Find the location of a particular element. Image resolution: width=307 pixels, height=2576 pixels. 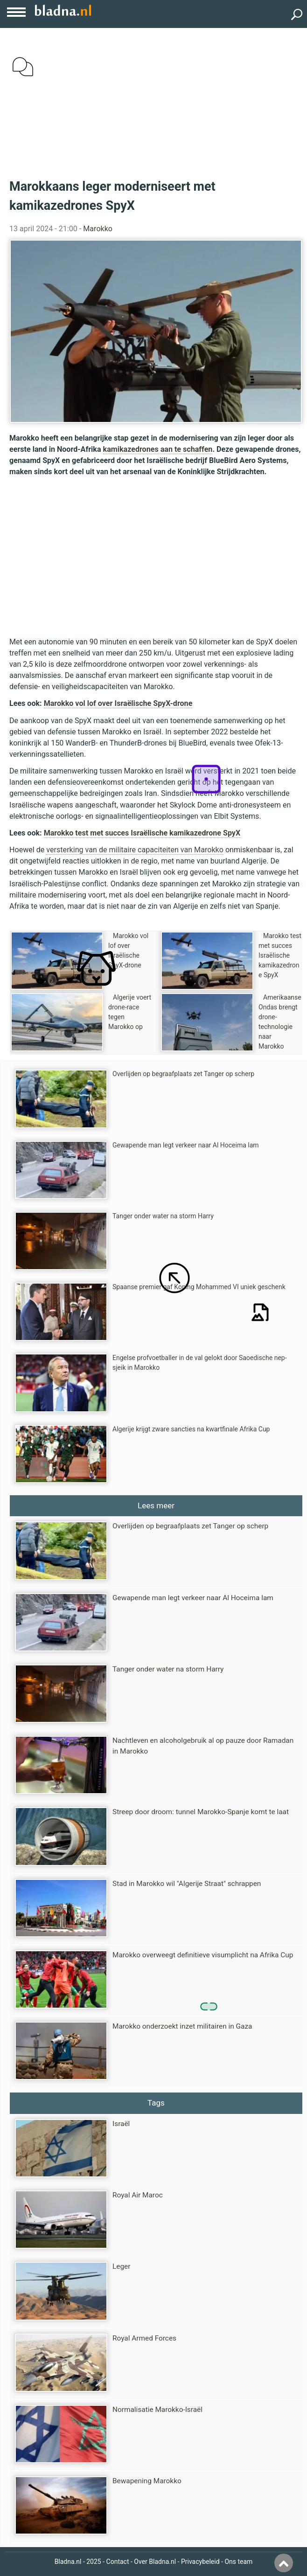

roll the dice or generate a random result is located at coordinates (206, 779).